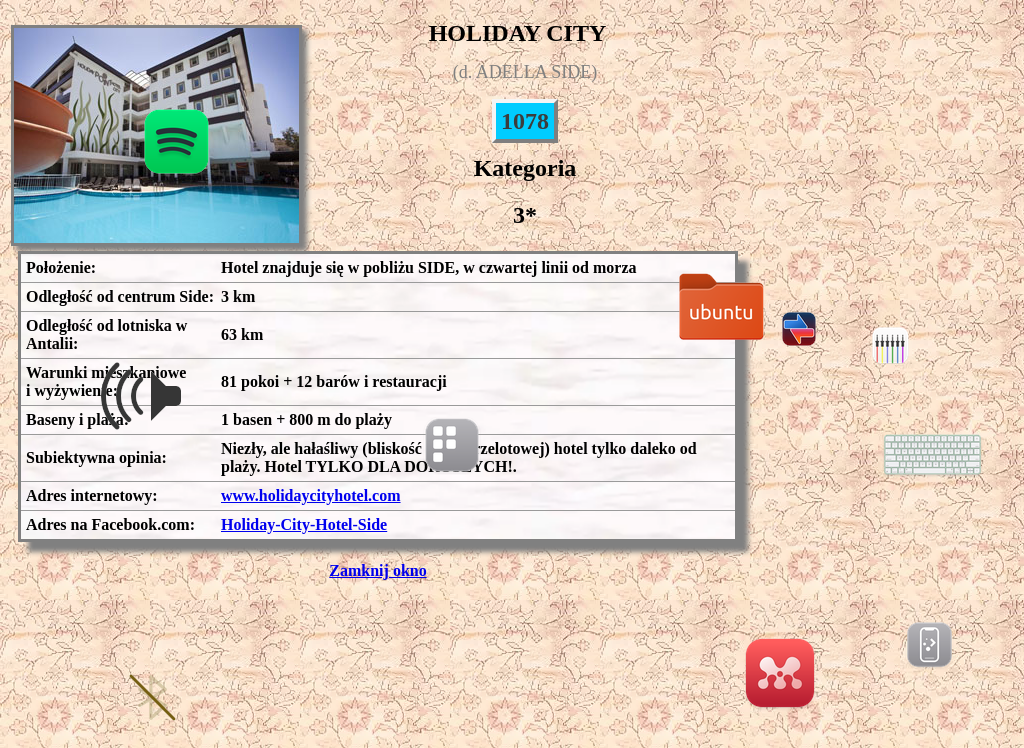 This screenshot has width=1024, height=748. I want to click on open escambo currency or unit converter app, so click(799, 329).